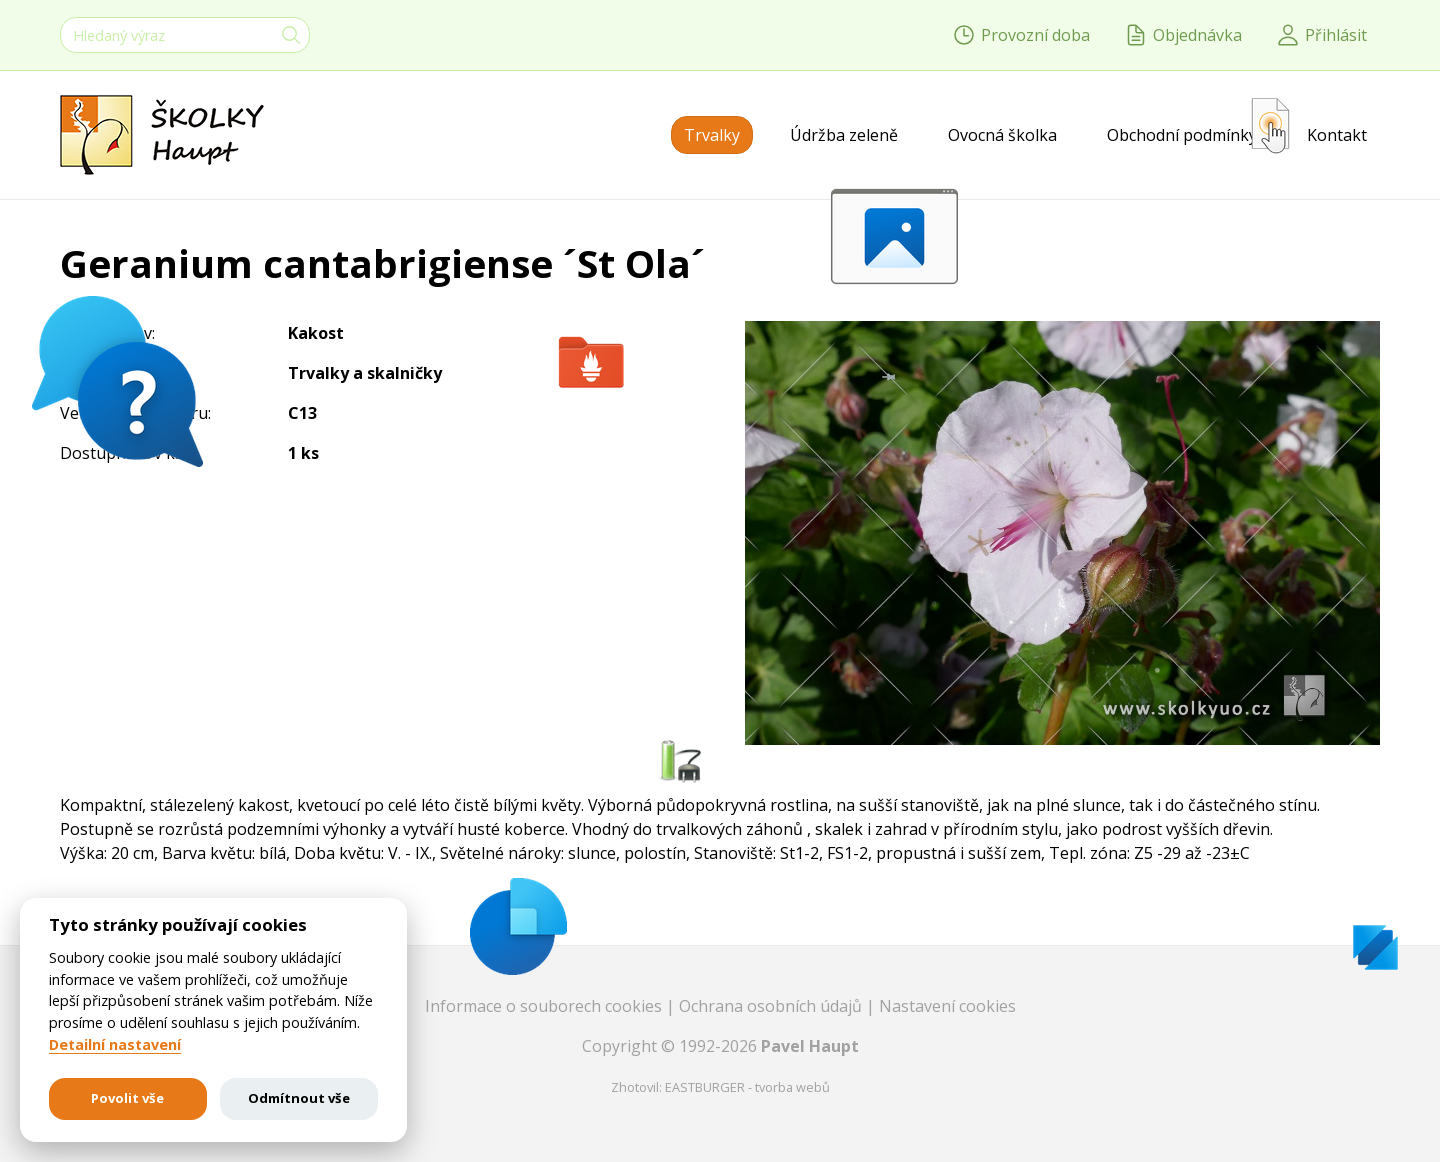 The height and width of the screenshot is (1162, 1440). Describe the element at coordinates (894, 236) in the screenshot. I see `open photos app` at that location.